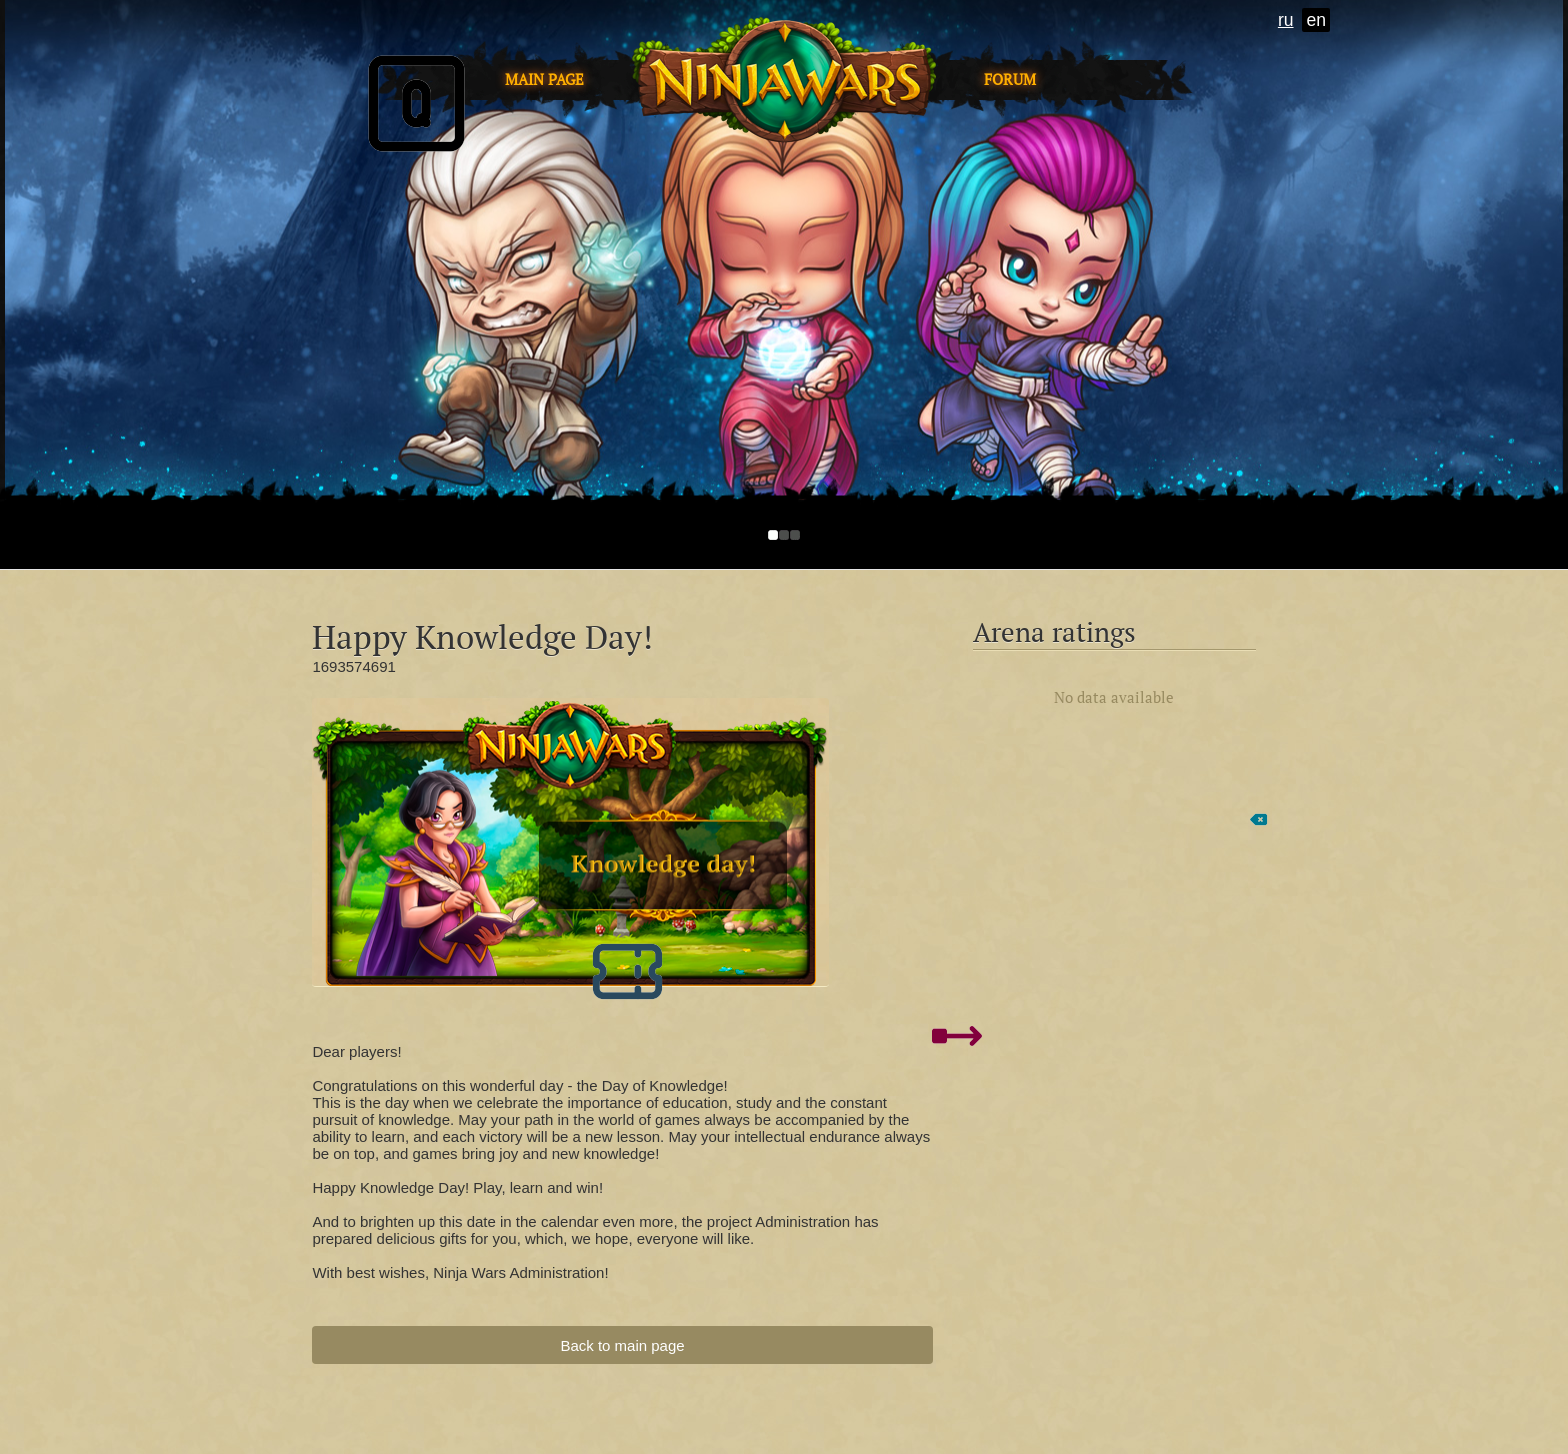 Image resolution: width=1568 pixels, height=1454 pixels. What do you see at coordinates (1259, 819) in the screenshot?
I see `delete the last character or input` at bounding box center [1259, 819].